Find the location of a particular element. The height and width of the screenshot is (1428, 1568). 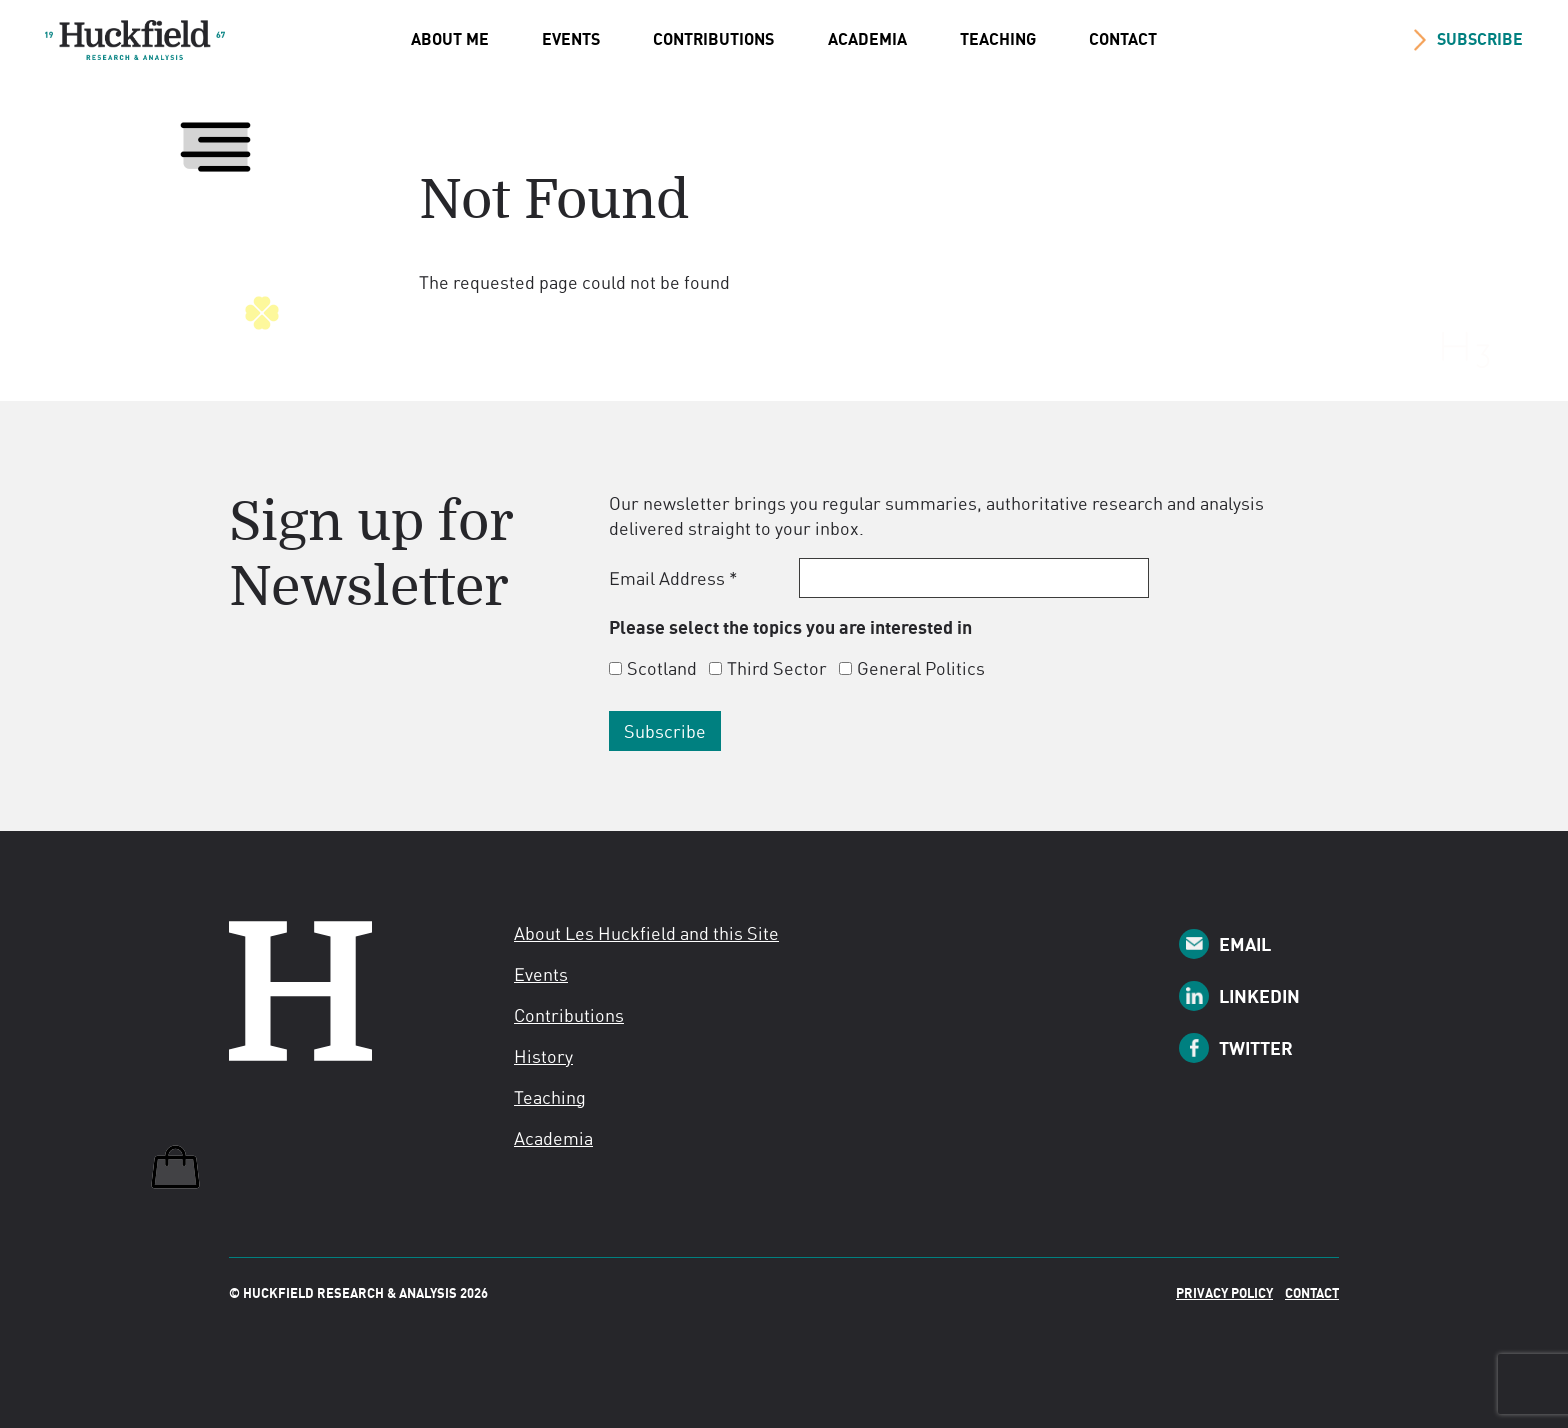

indicates a lucky or bonus feature is located at coordinates (262, 313).